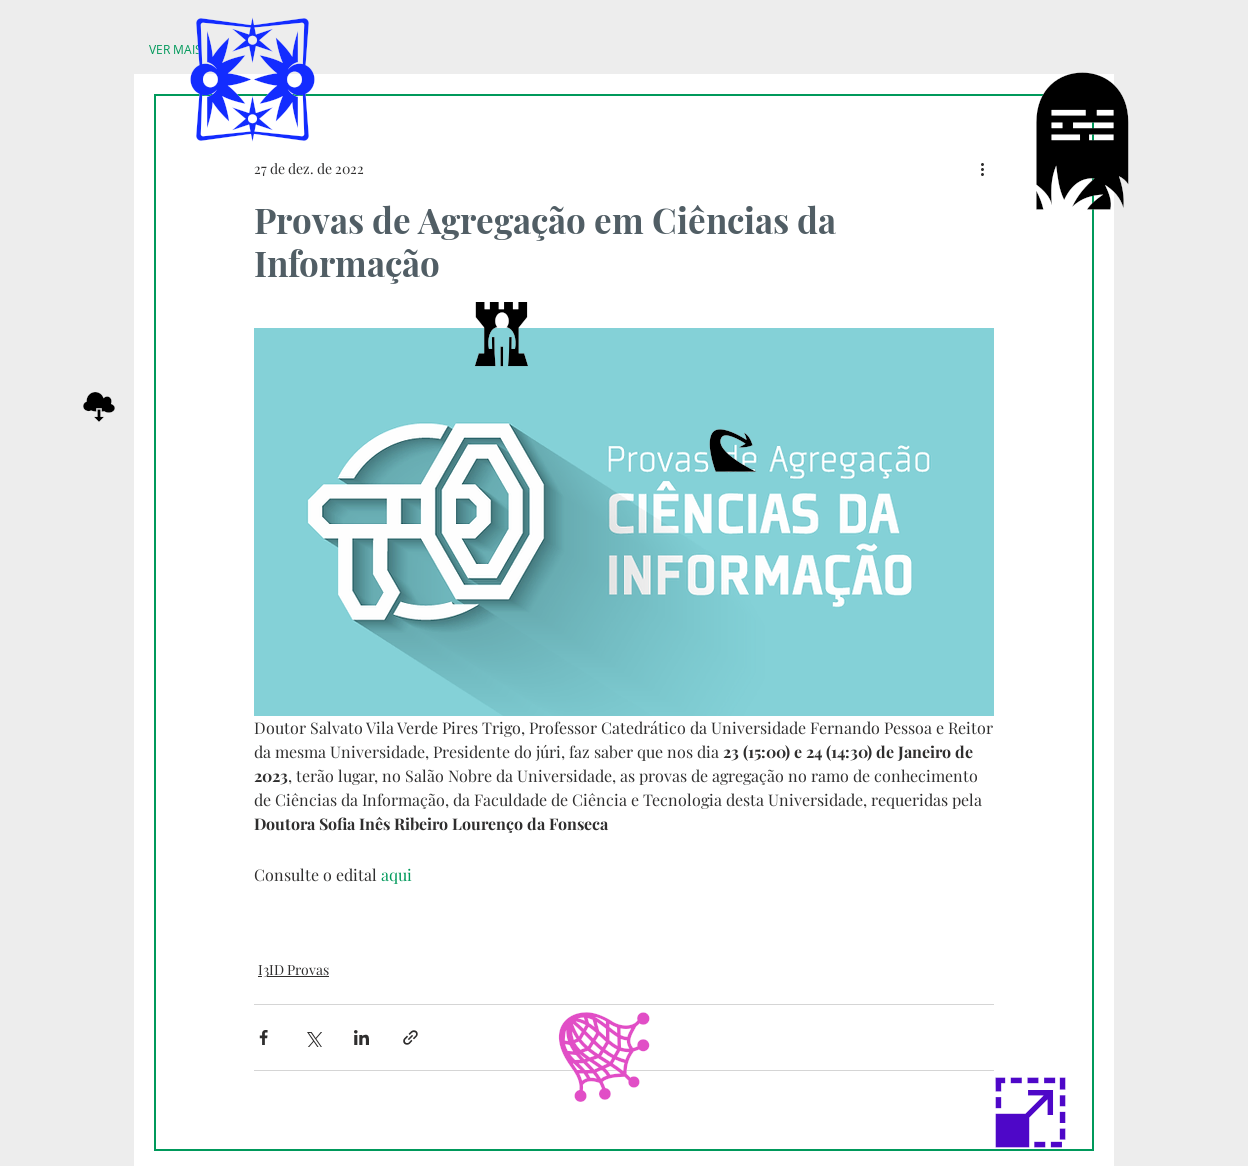 The width and height of the screenshot is (1248, 1166). Describe the element at coordinates (1030, 1112) in the screenshot. I see `resize an element or window` at that location.